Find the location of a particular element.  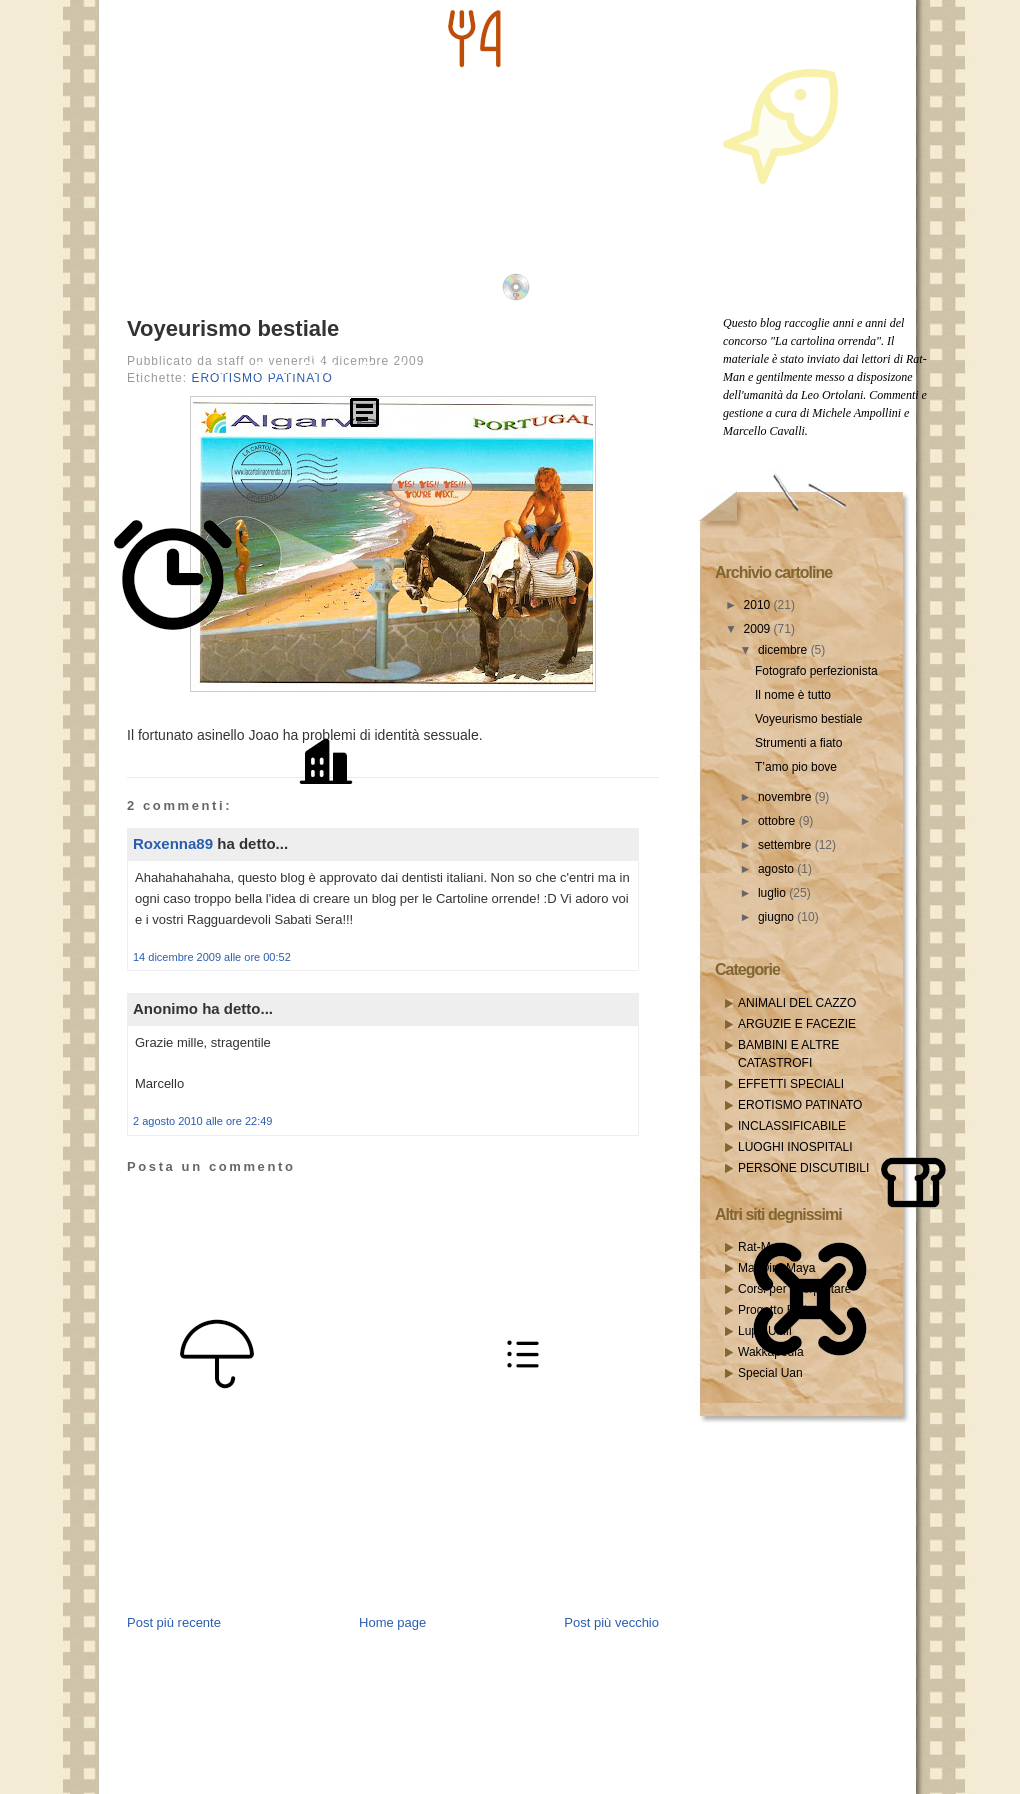

a CD-R disc available for burning or writing data is located at coordinates (516, 287).